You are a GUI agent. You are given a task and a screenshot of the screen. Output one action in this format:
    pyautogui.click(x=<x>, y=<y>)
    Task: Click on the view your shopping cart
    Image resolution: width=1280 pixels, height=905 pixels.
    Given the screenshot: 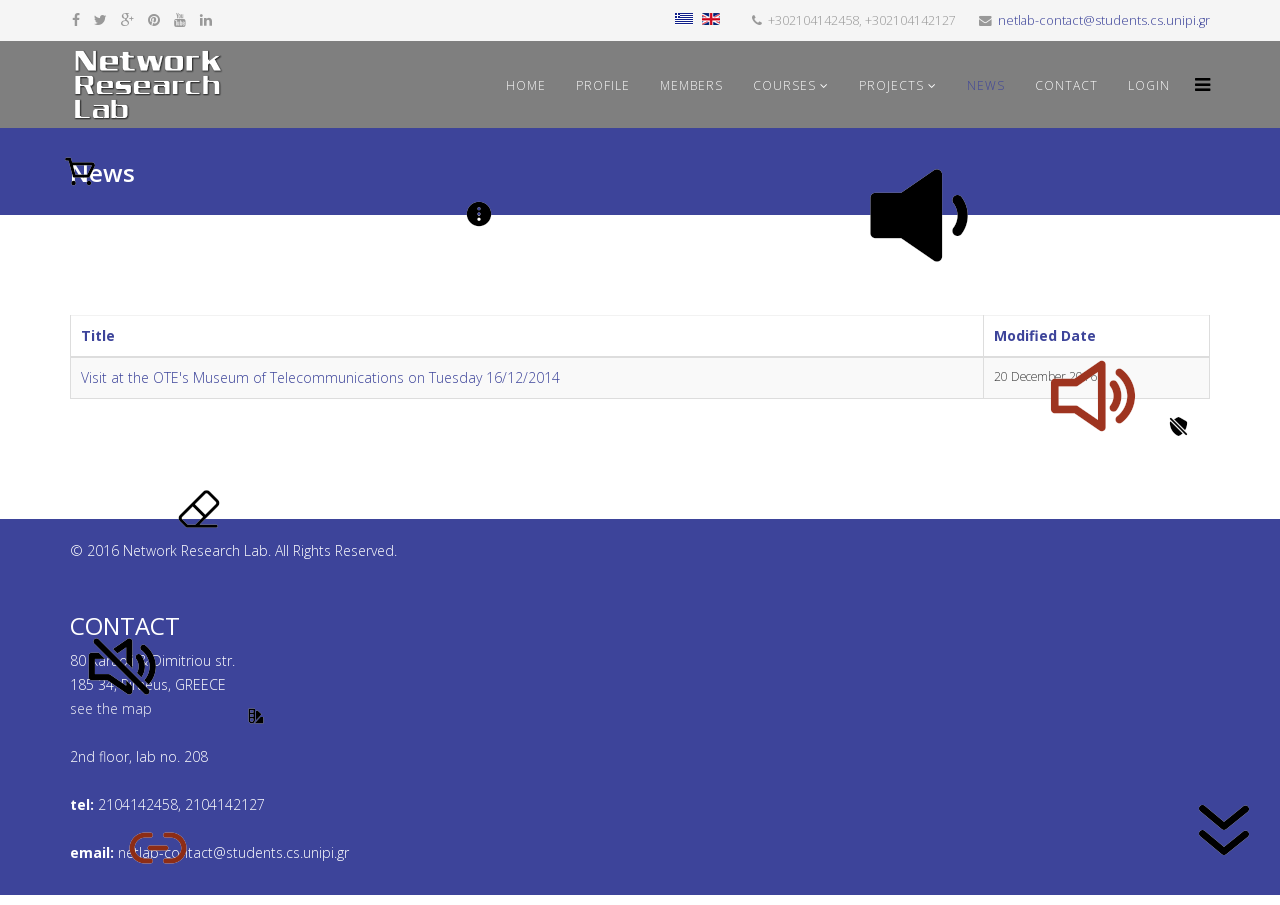 What is the action you would take?
    pyautogui.click(x=80, y=171)
    